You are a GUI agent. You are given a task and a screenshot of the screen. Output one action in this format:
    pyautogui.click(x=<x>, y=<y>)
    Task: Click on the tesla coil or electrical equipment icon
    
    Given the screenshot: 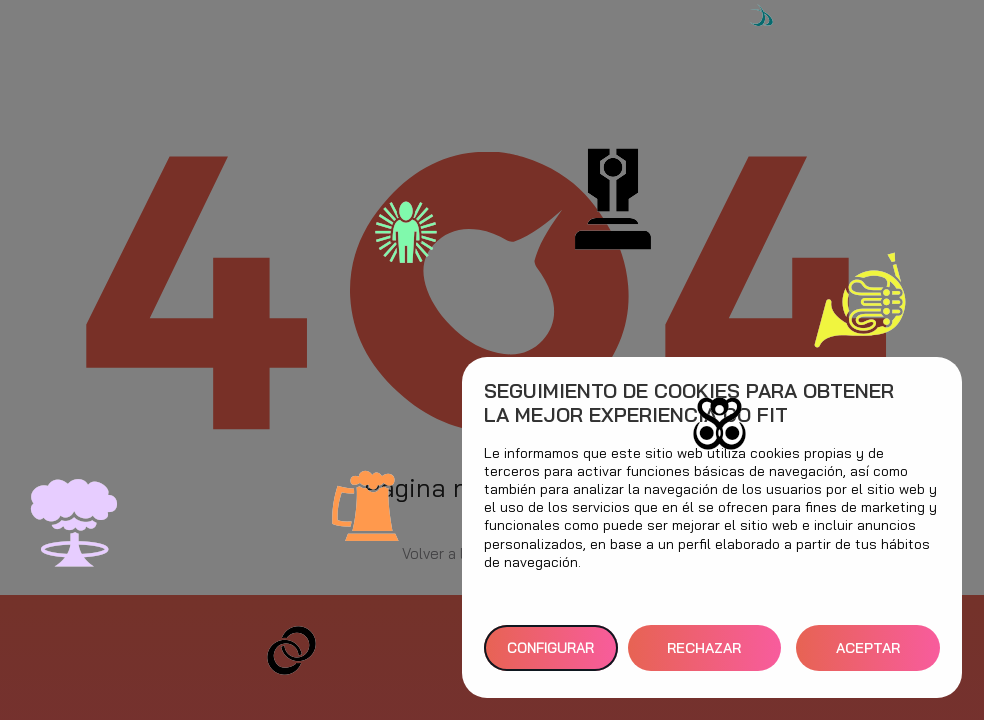 What is the action you would take?
    pyautogui.click(x=613, y=199)
    